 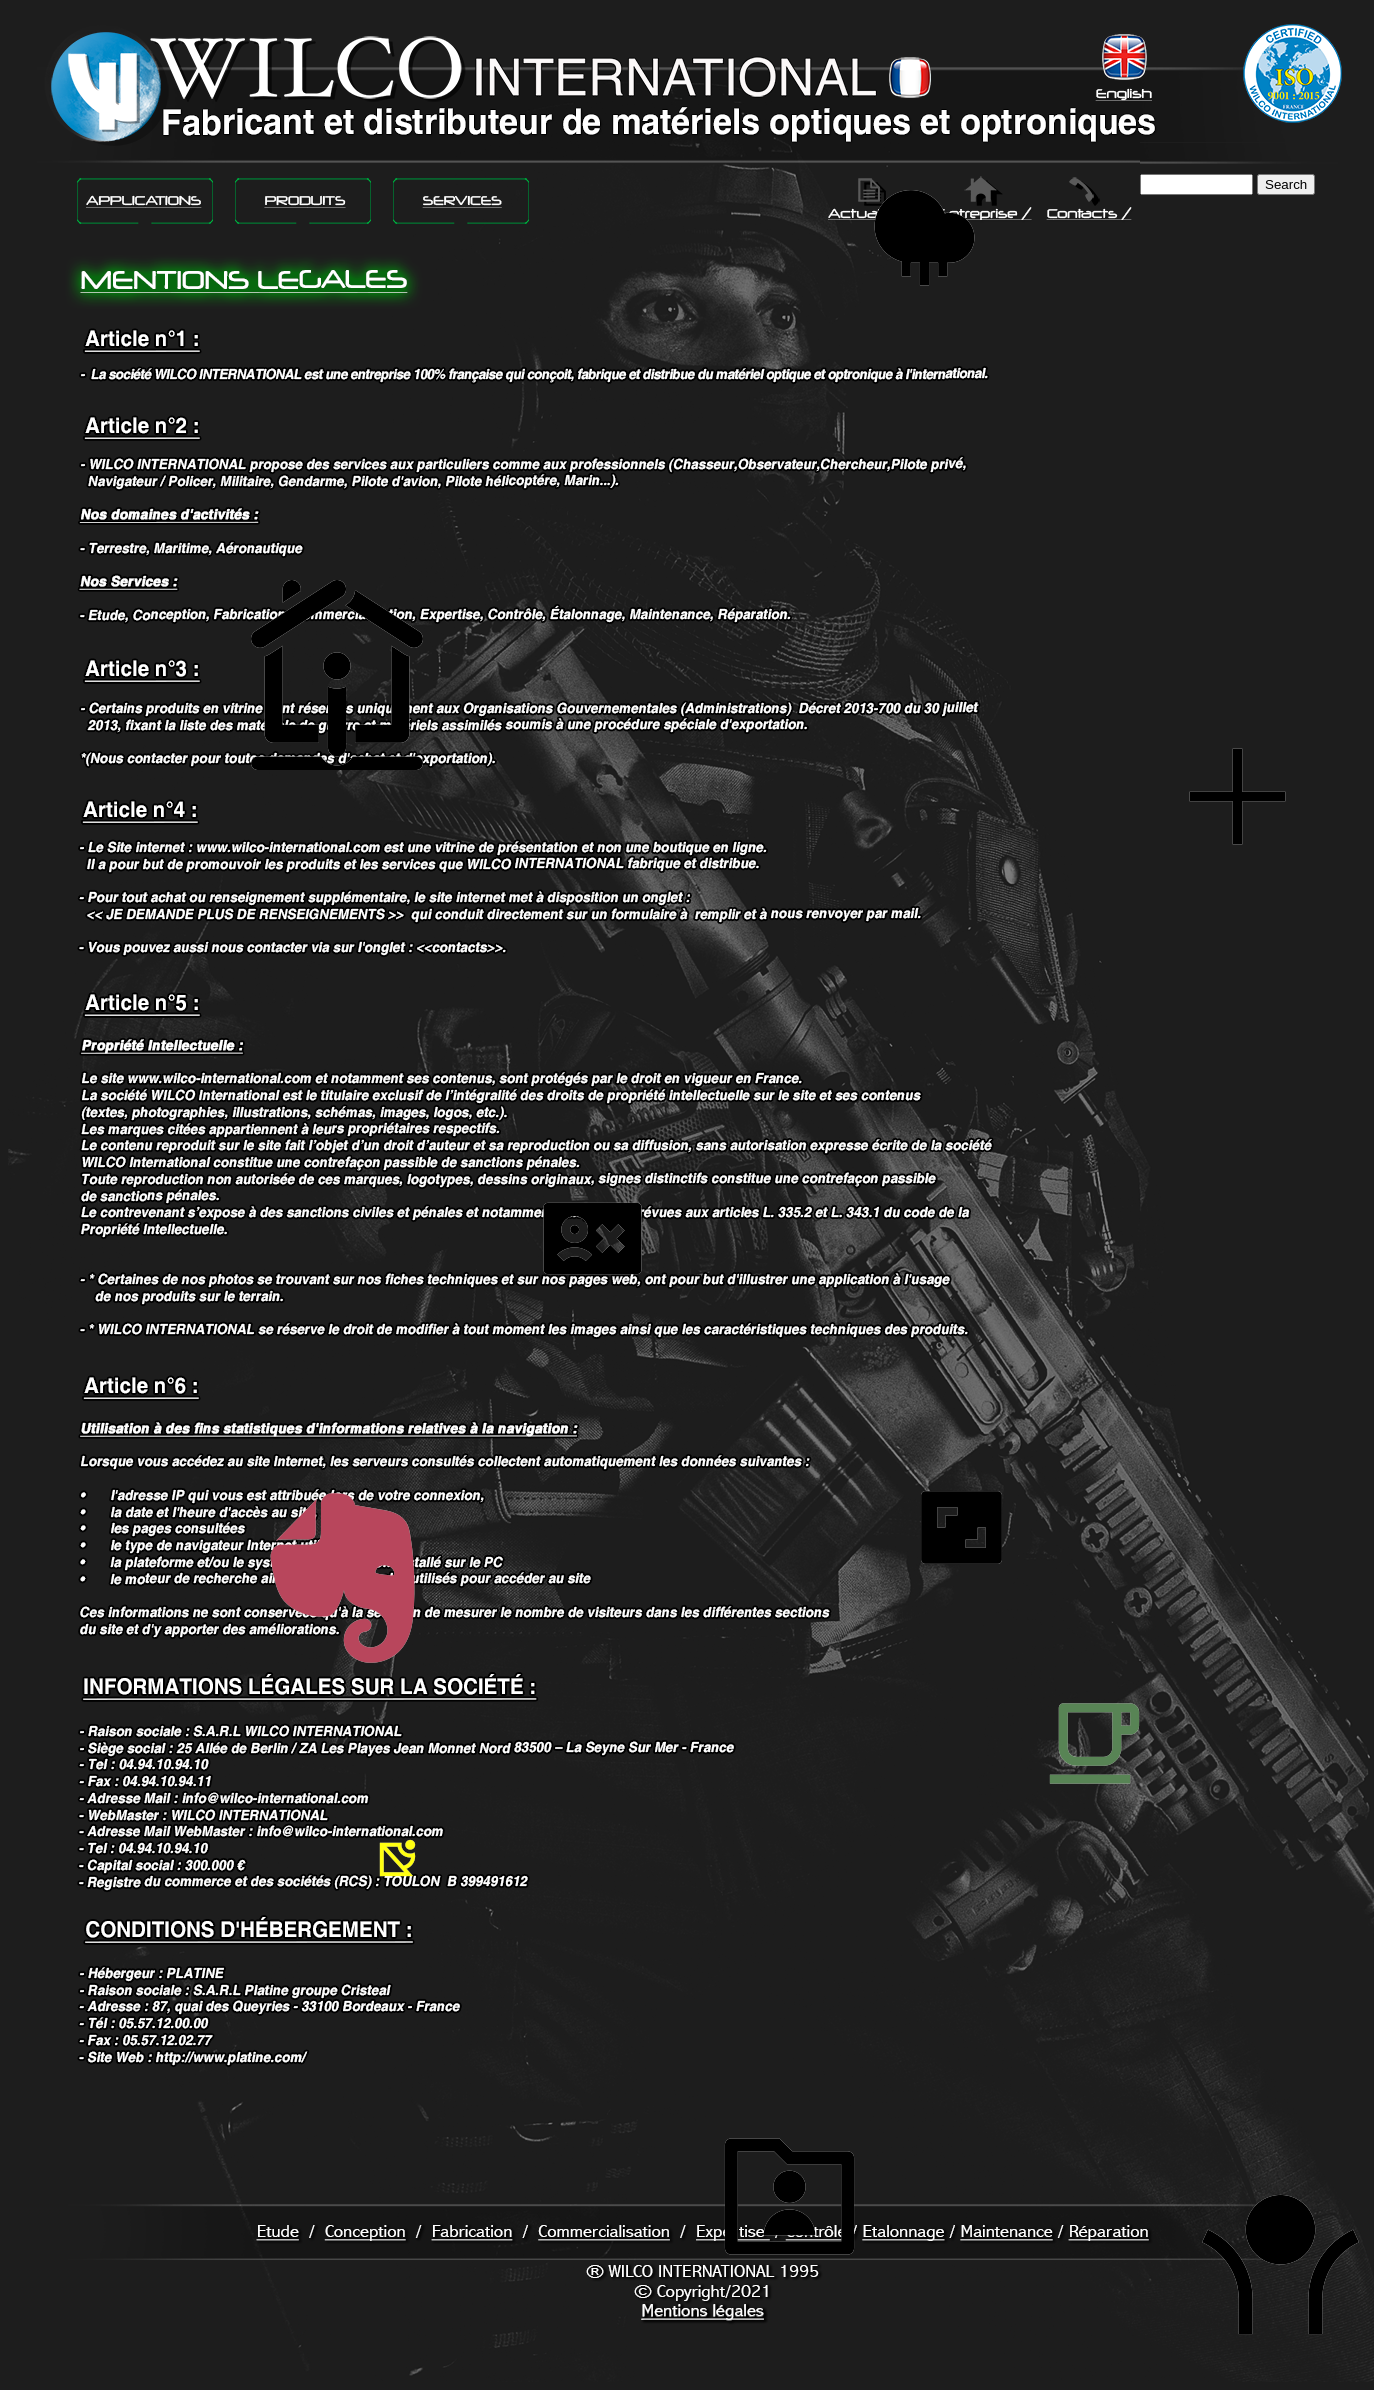 I want to click on remixicon logo, so click(x=397, y=1858).